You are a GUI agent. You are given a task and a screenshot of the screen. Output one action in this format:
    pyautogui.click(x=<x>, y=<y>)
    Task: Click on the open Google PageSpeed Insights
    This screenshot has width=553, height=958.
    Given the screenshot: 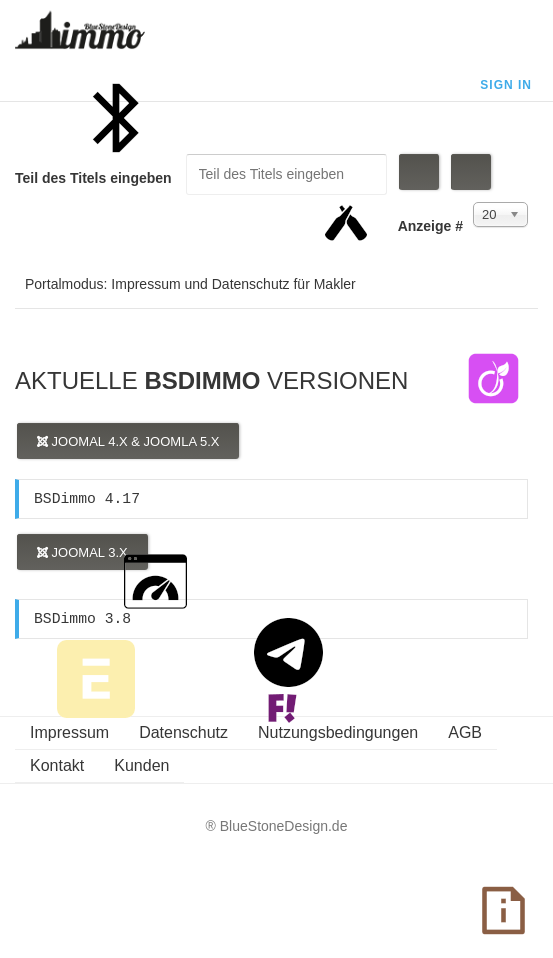 What is the action you would take?
    pyautogui.click(x=155, y=581)
    